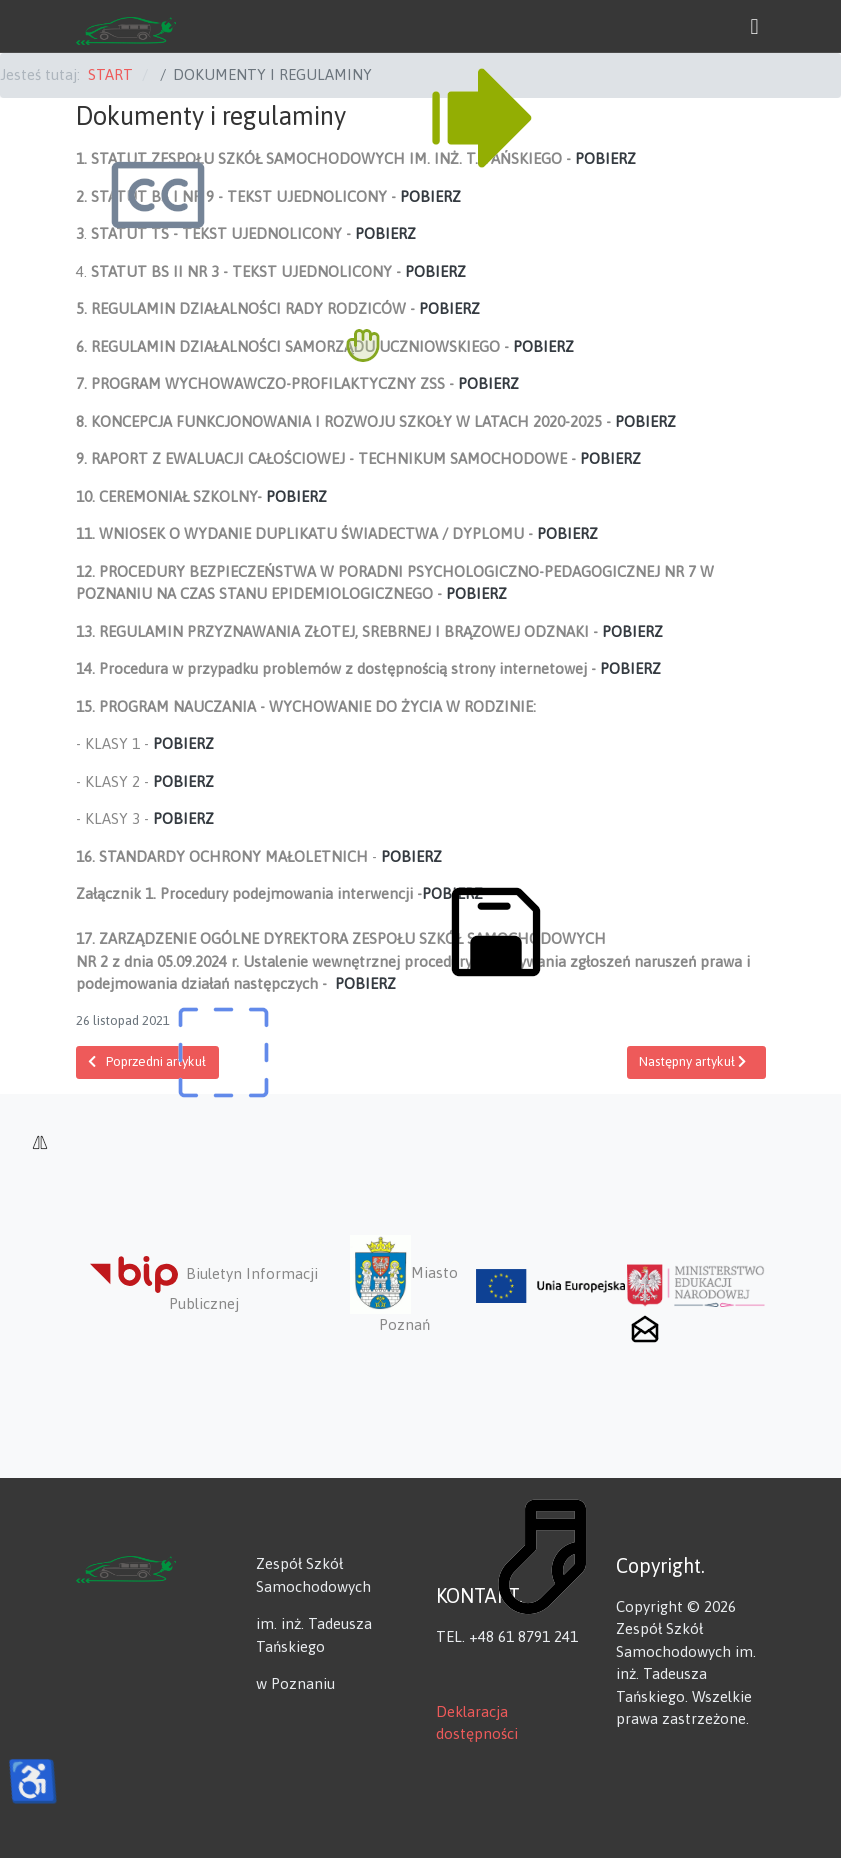 This screenshot has width=841, height=1858. Describe the element at coordinates (223, 1052) in the screenshot. I see `select an area or region` at that location.